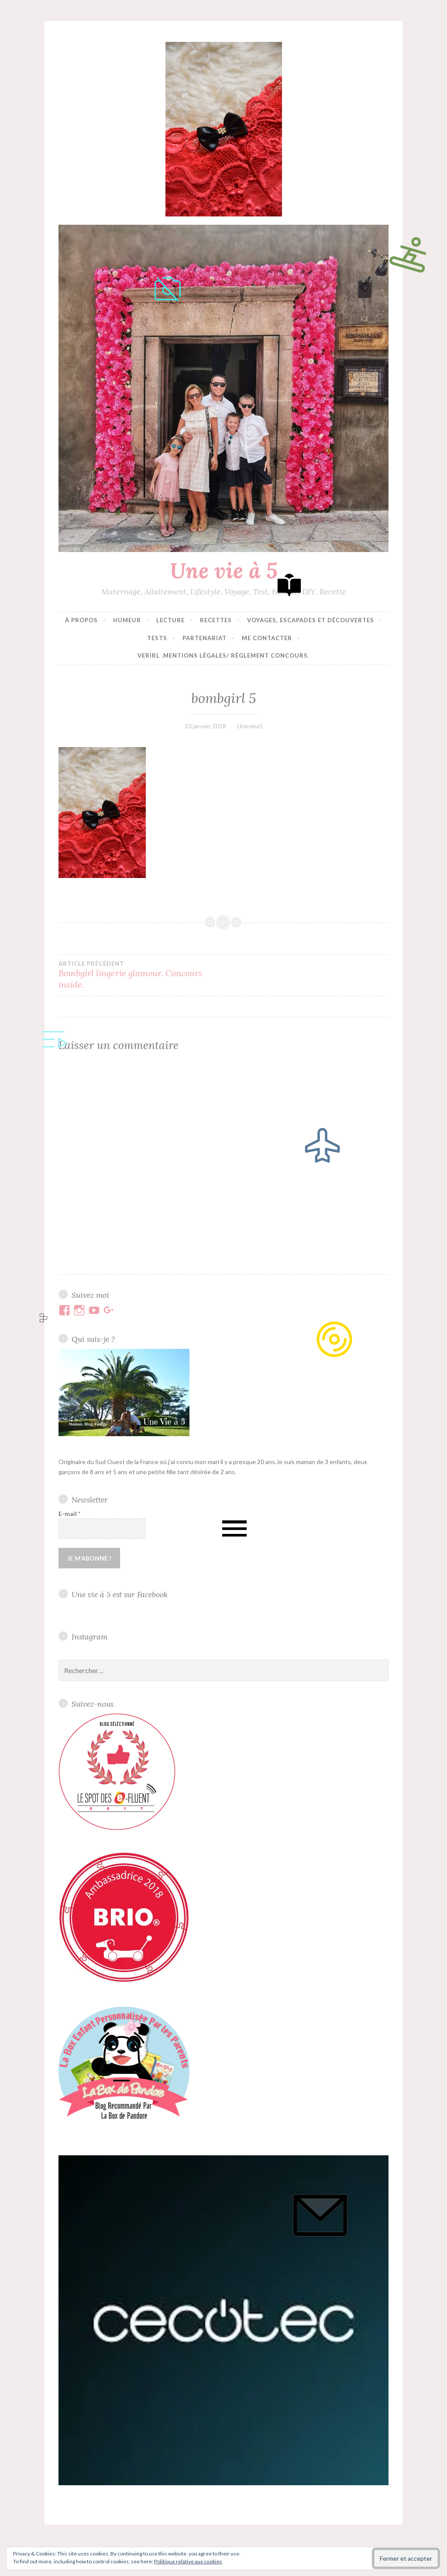  I want to click on active notifications or alerts, so click(121, 2058).